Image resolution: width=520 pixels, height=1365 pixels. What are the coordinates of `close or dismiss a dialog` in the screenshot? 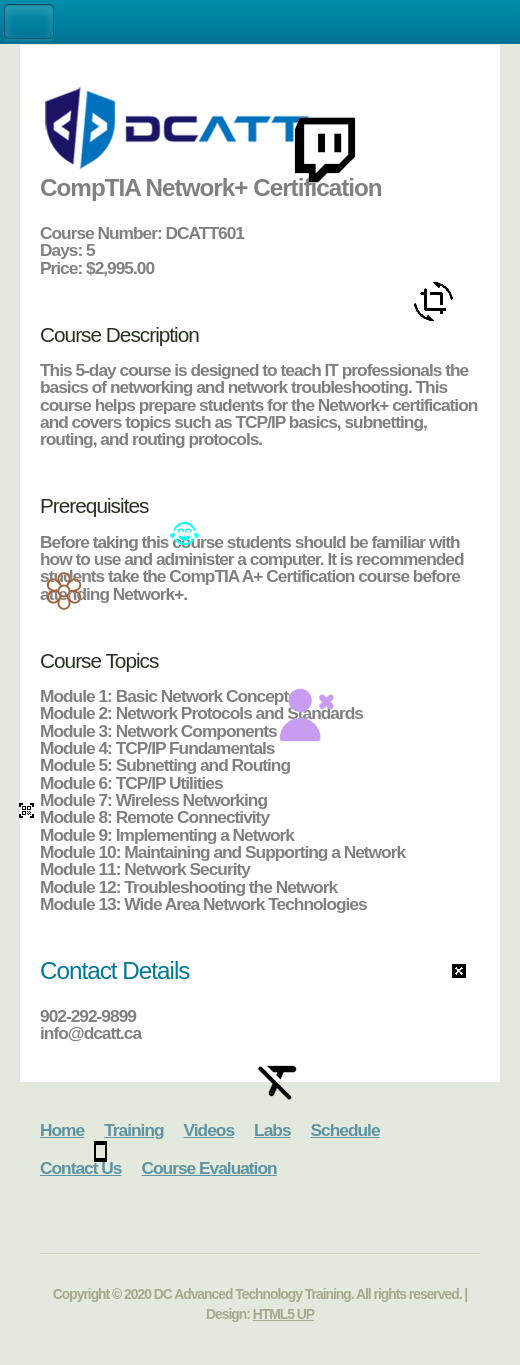 It's located at (459, 971).